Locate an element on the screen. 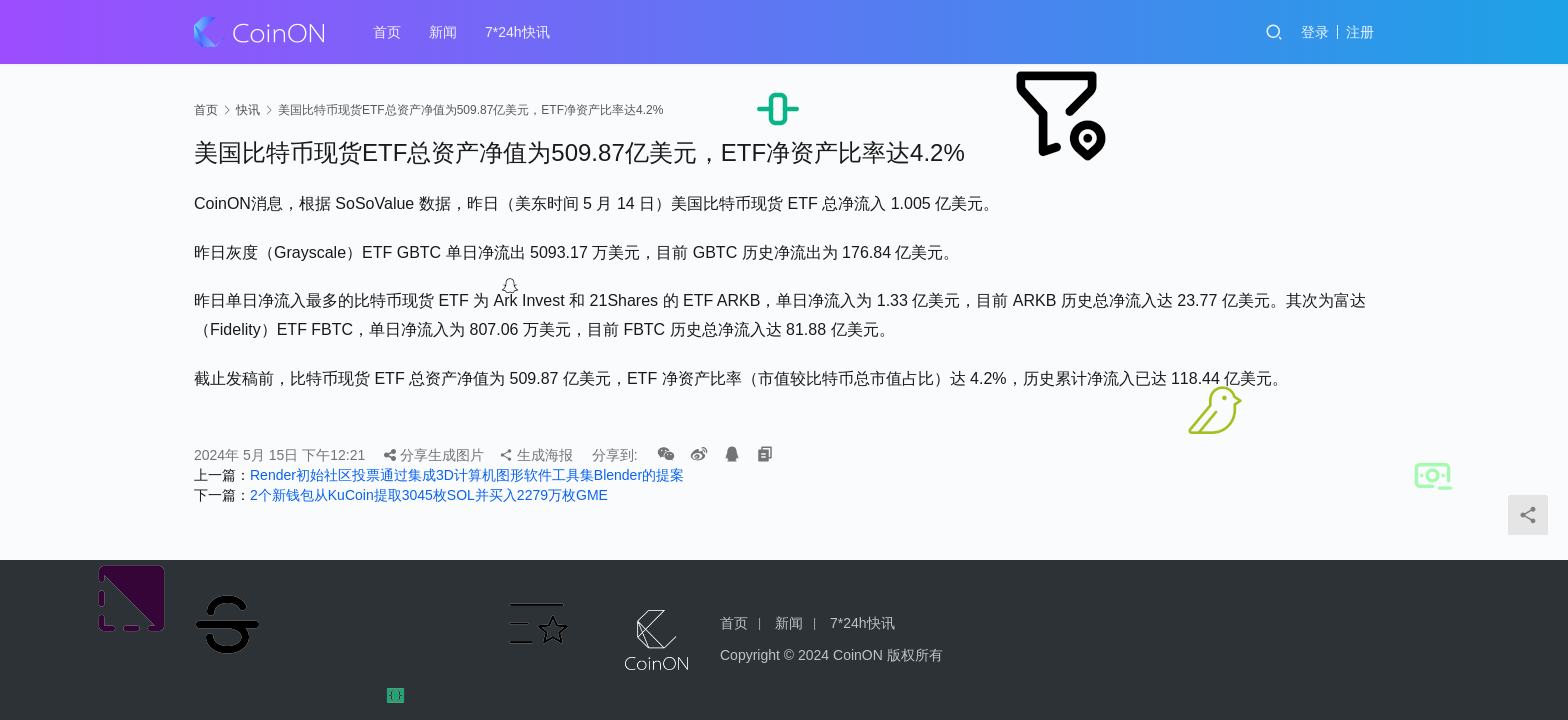  access twitter or social media sharing is located at coordinates (1216, 412).